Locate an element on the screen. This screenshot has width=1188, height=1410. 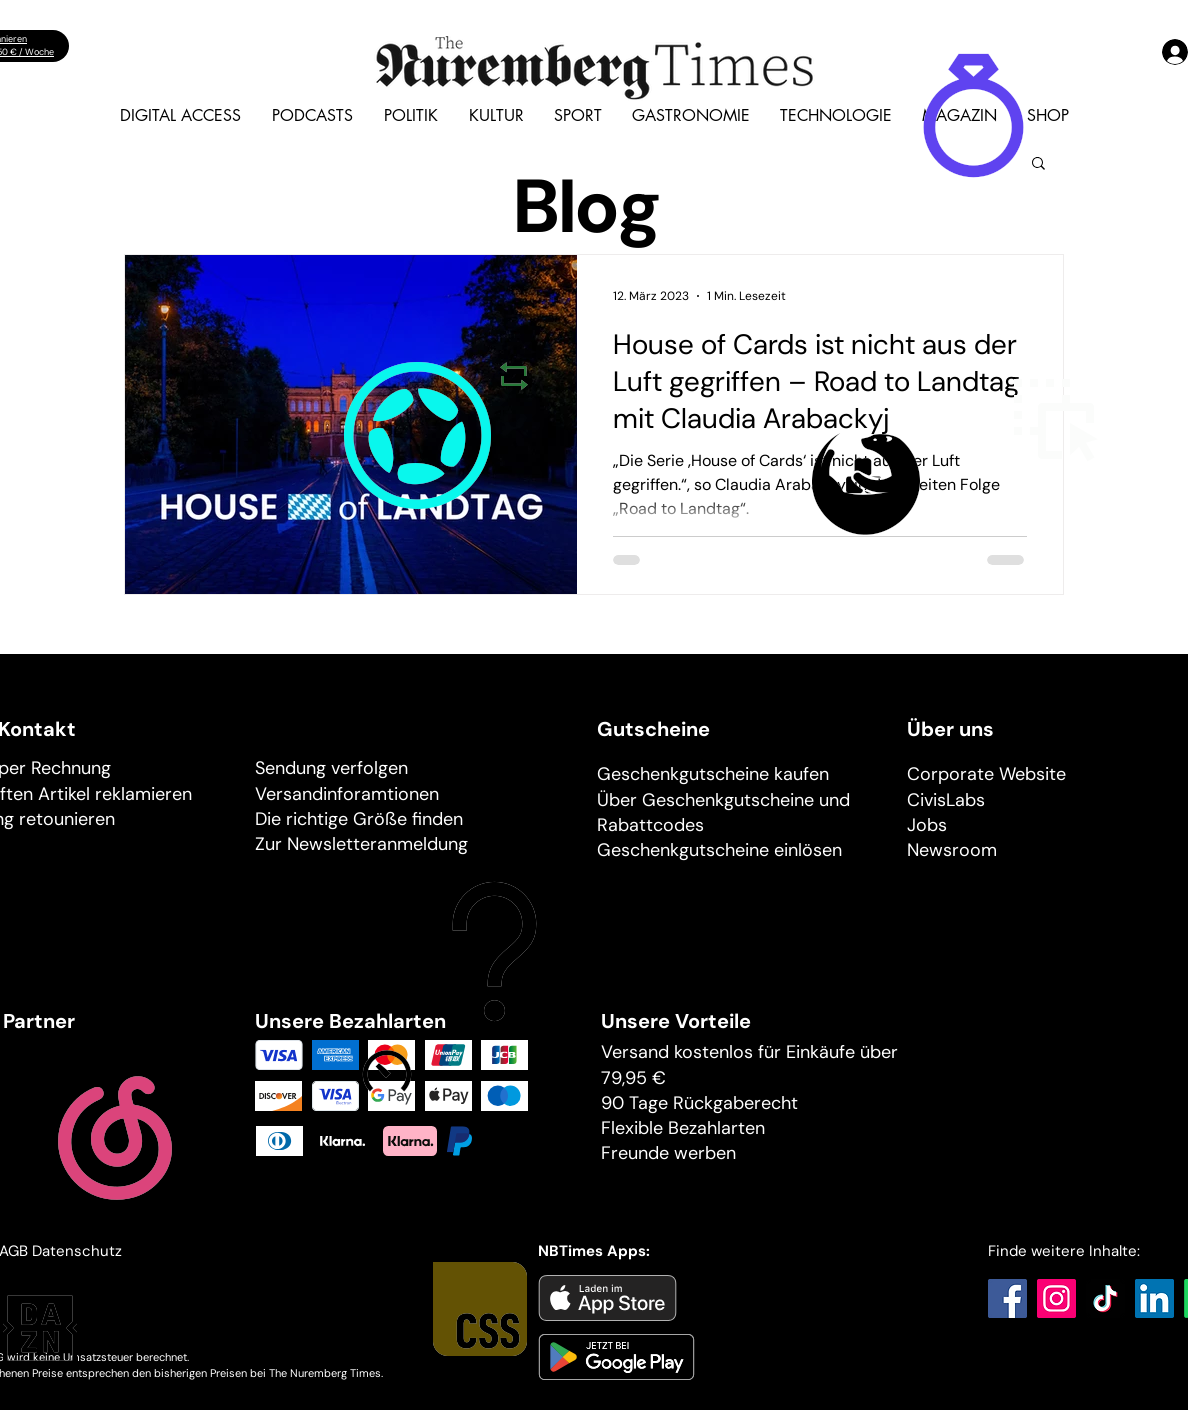
access help or support information is located at coordinates (494, 951).